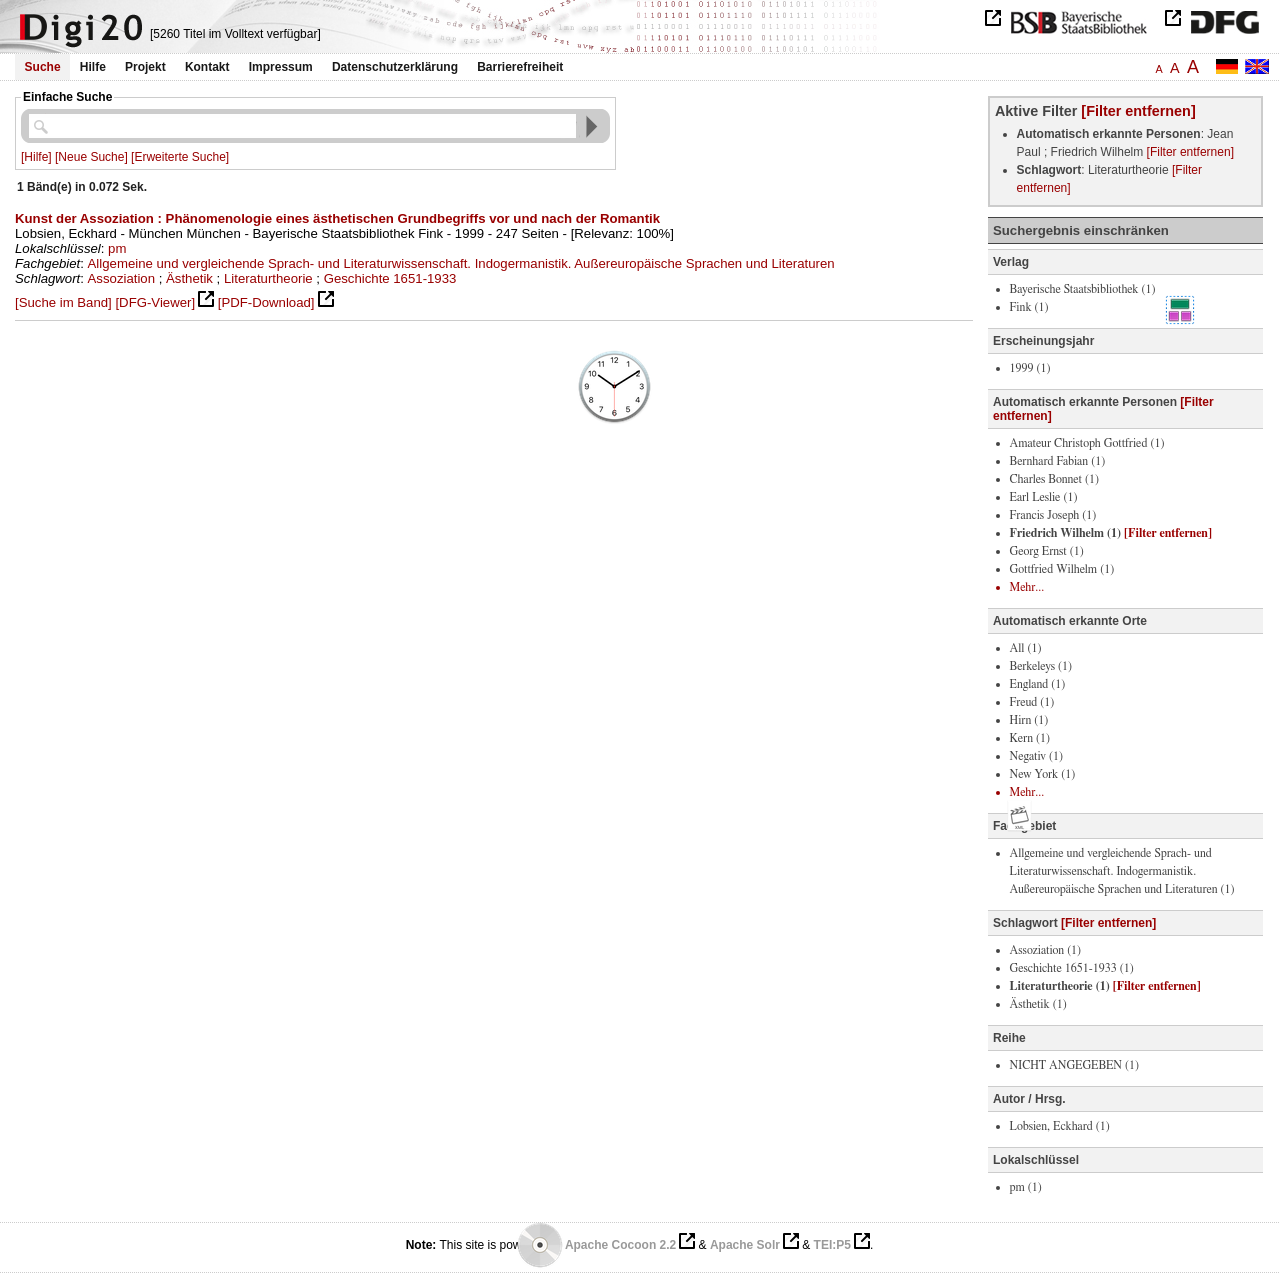 This screenshot has width=1280, height=1273. I want to click on eject or unmount a DVD disc, so click(540, 1245).